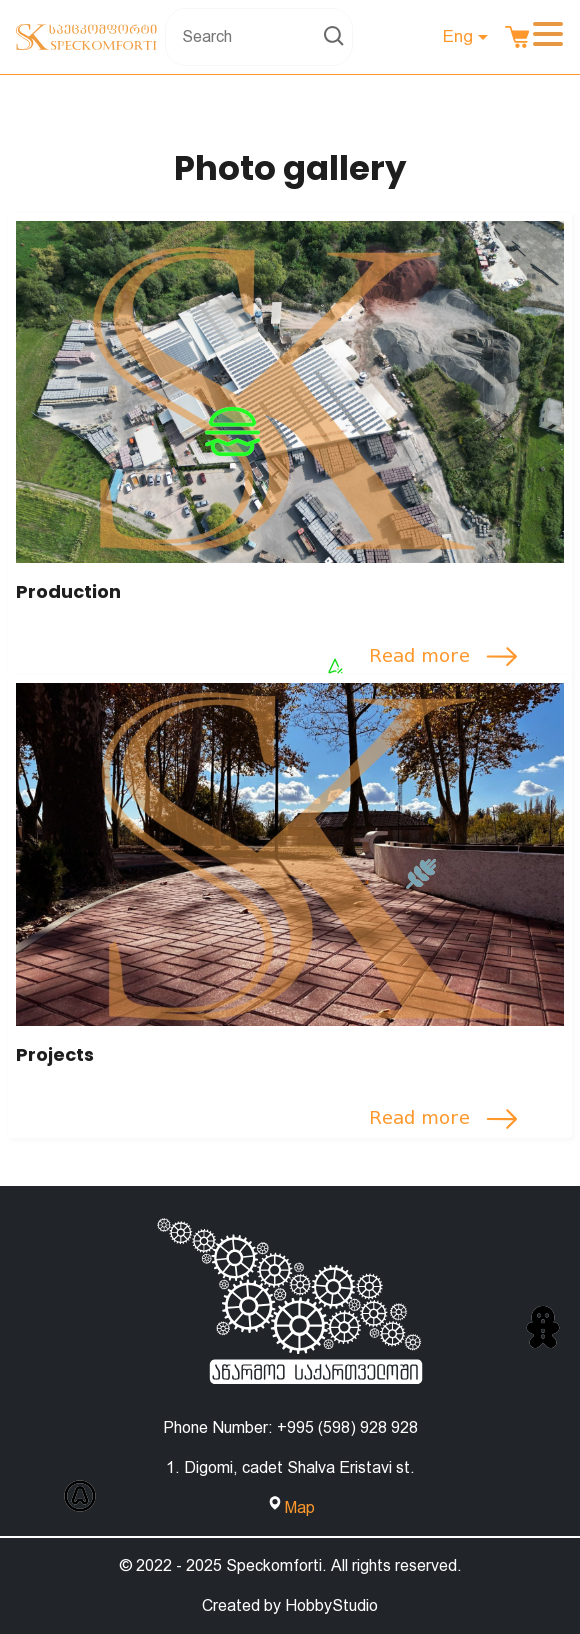  I want to click on sign in with OAuth authentication, so click(80, 1496).